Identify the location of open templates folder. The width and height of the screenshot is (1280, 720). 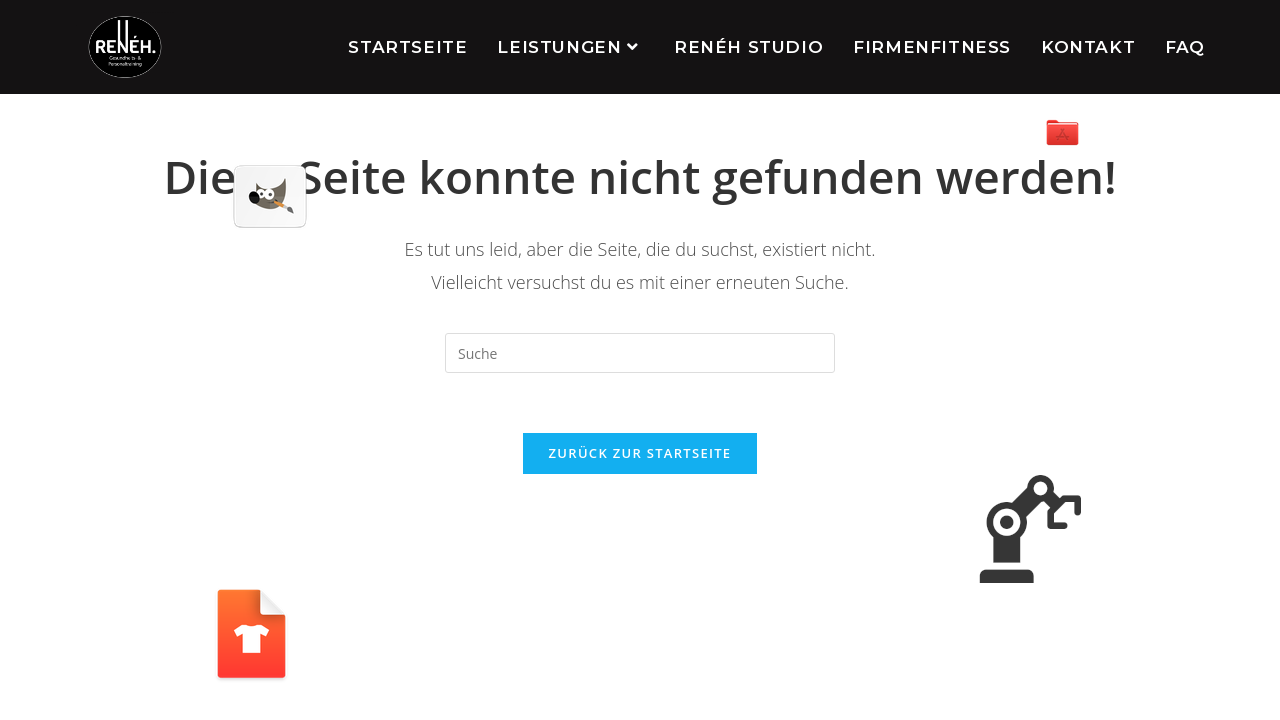
(1062, 132).